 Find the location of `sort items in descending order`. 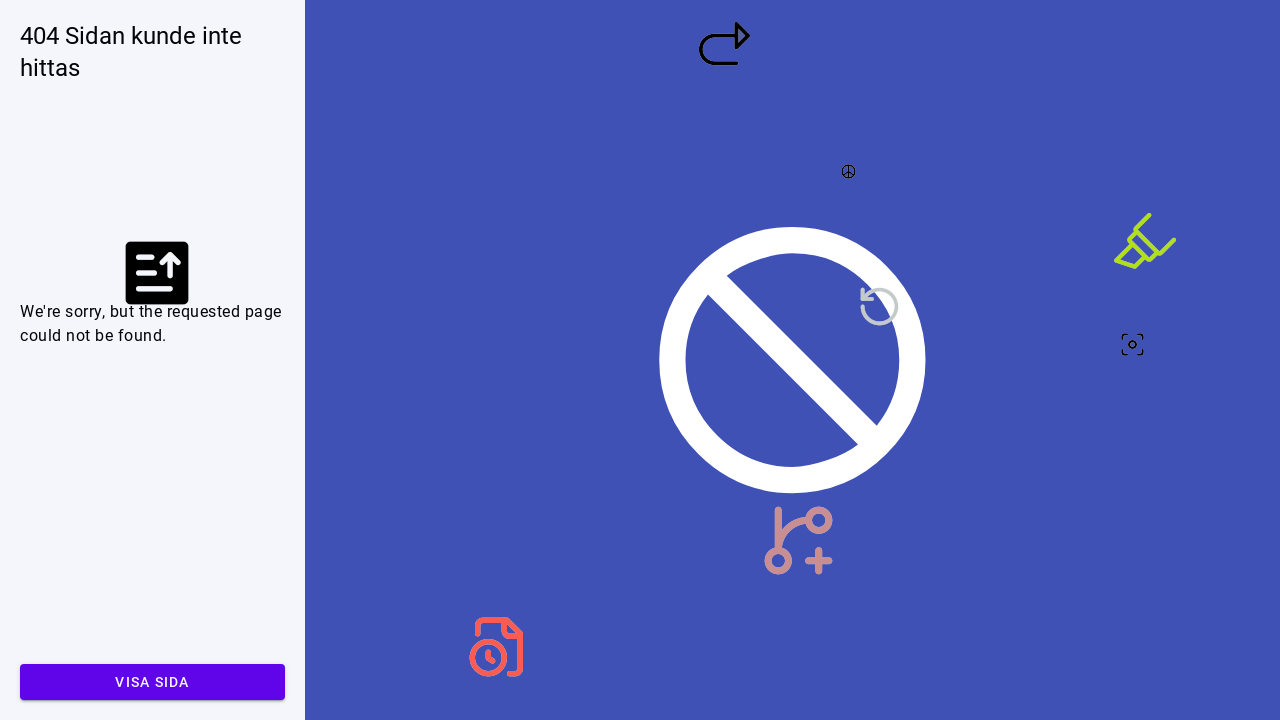

sort items in descending order is located at coordinates (157, 273).